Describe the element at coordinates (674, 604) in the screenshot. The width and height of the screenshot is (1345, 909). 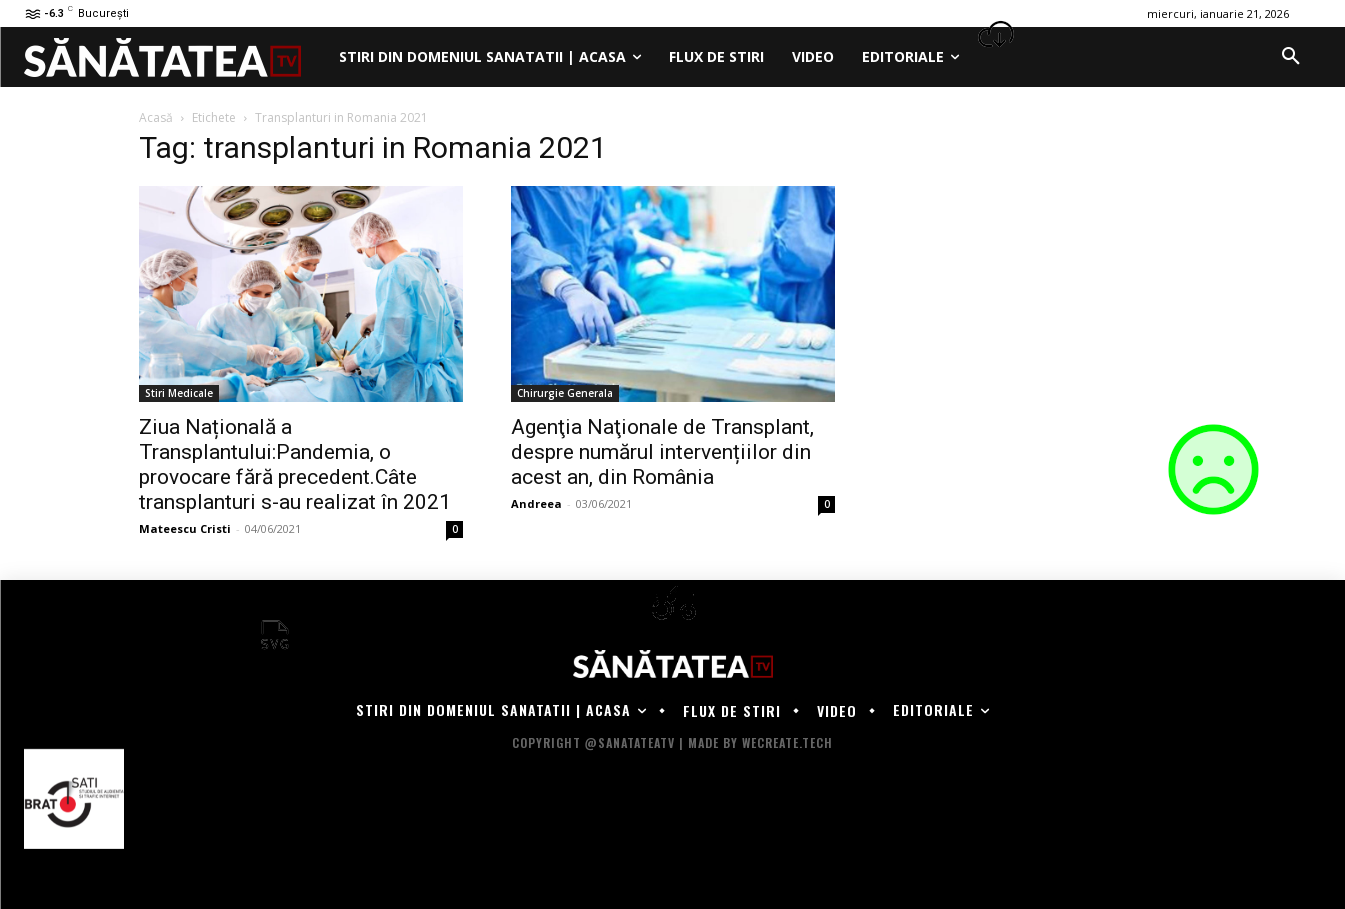
I see `access agricultural or farming features` at that location.